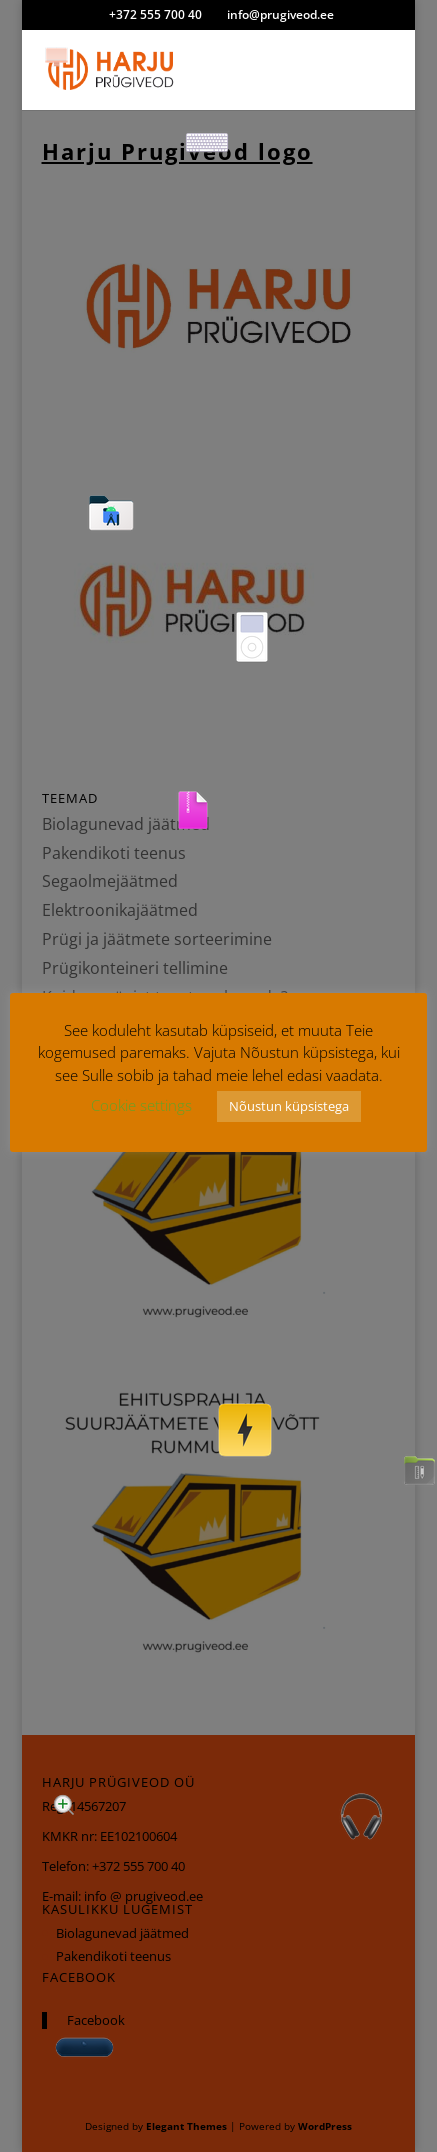 The width and height of the screenshot is (437, 2152). Describe the element at coordinates (419, 1470) in the screenshot. I see `open templates folder` at that location.